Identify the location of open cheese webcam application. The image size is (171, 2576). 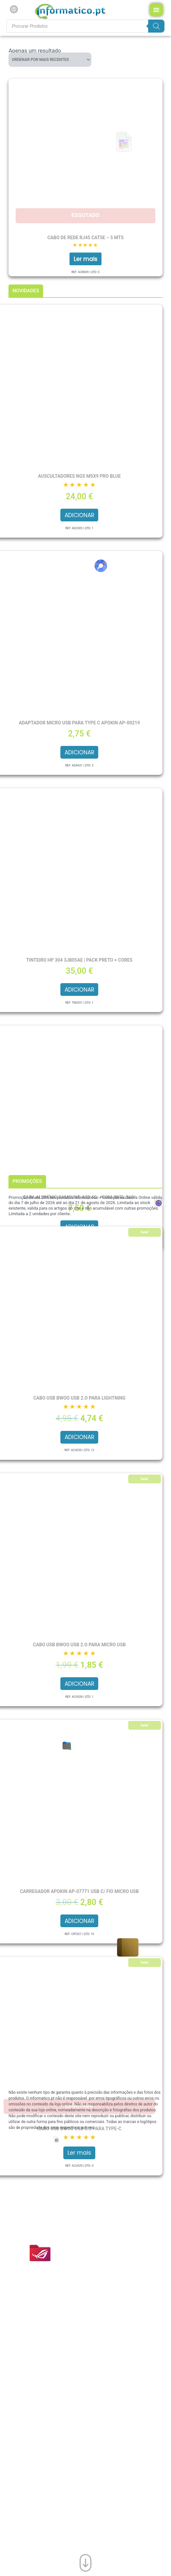
(159, 1203).